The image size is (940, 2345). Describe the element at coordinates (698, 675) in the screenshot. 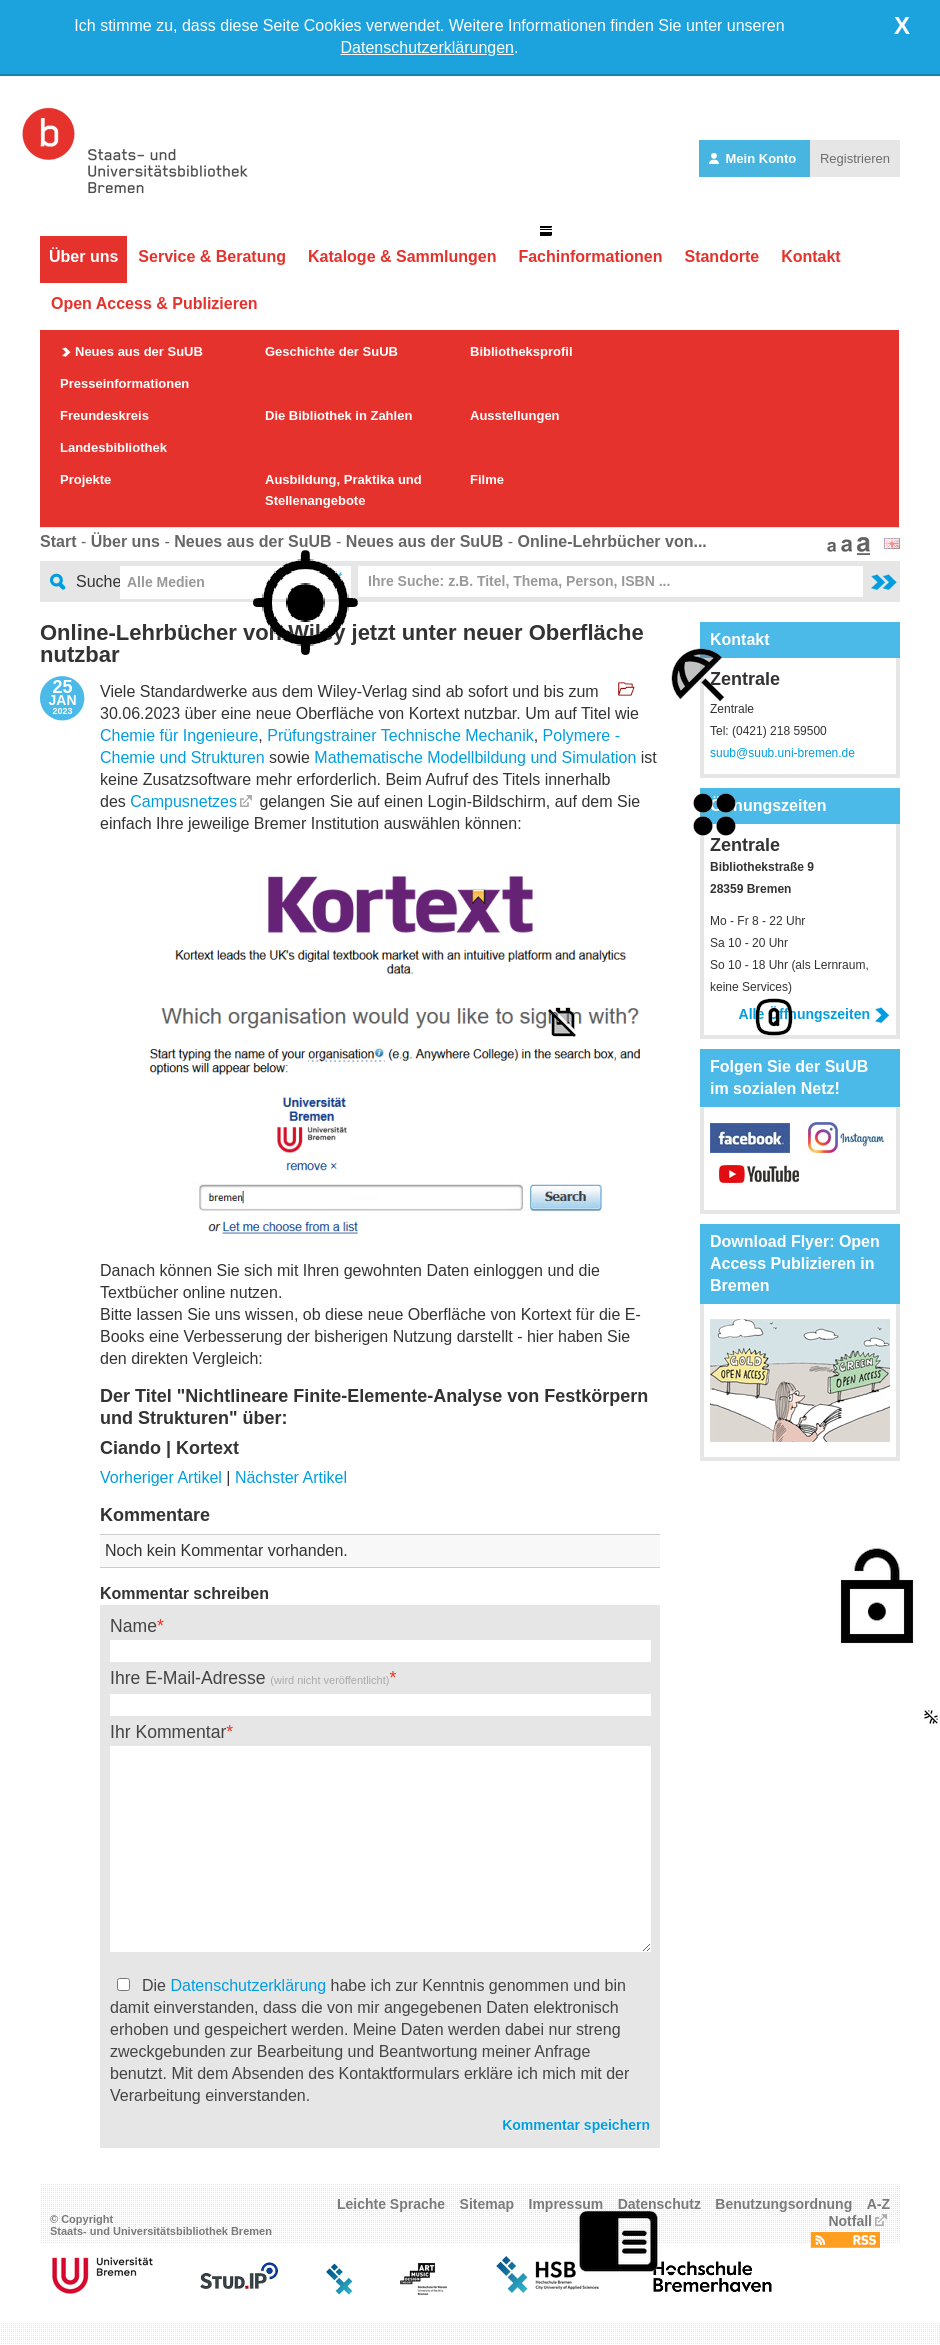

I see `access beach or vacation-related features` at that location.